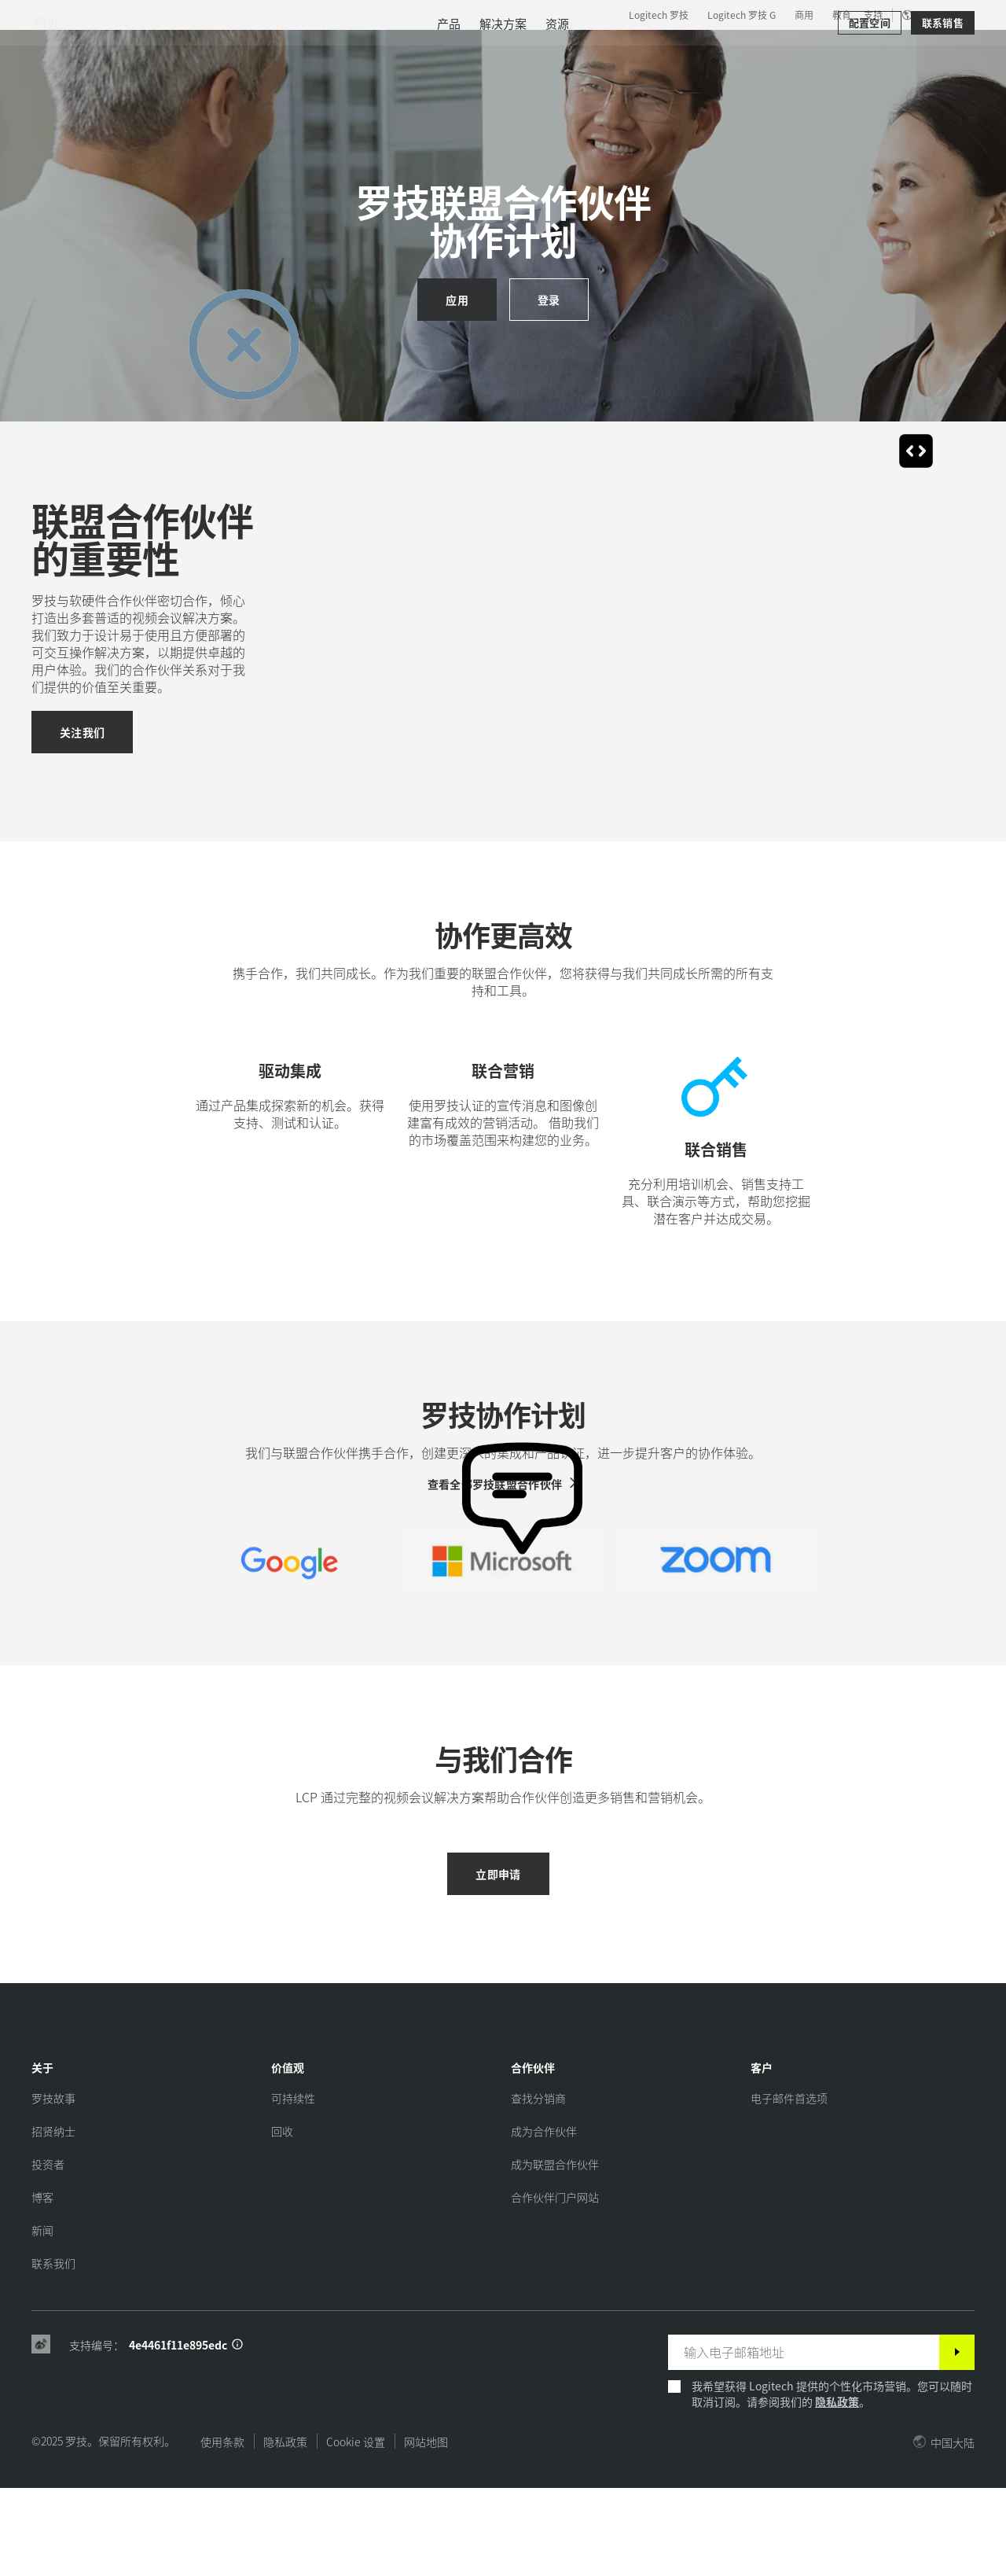 The width and height of the screenshot is (1006, 2576). I want to click on view or edit source code, so click(916, 451).